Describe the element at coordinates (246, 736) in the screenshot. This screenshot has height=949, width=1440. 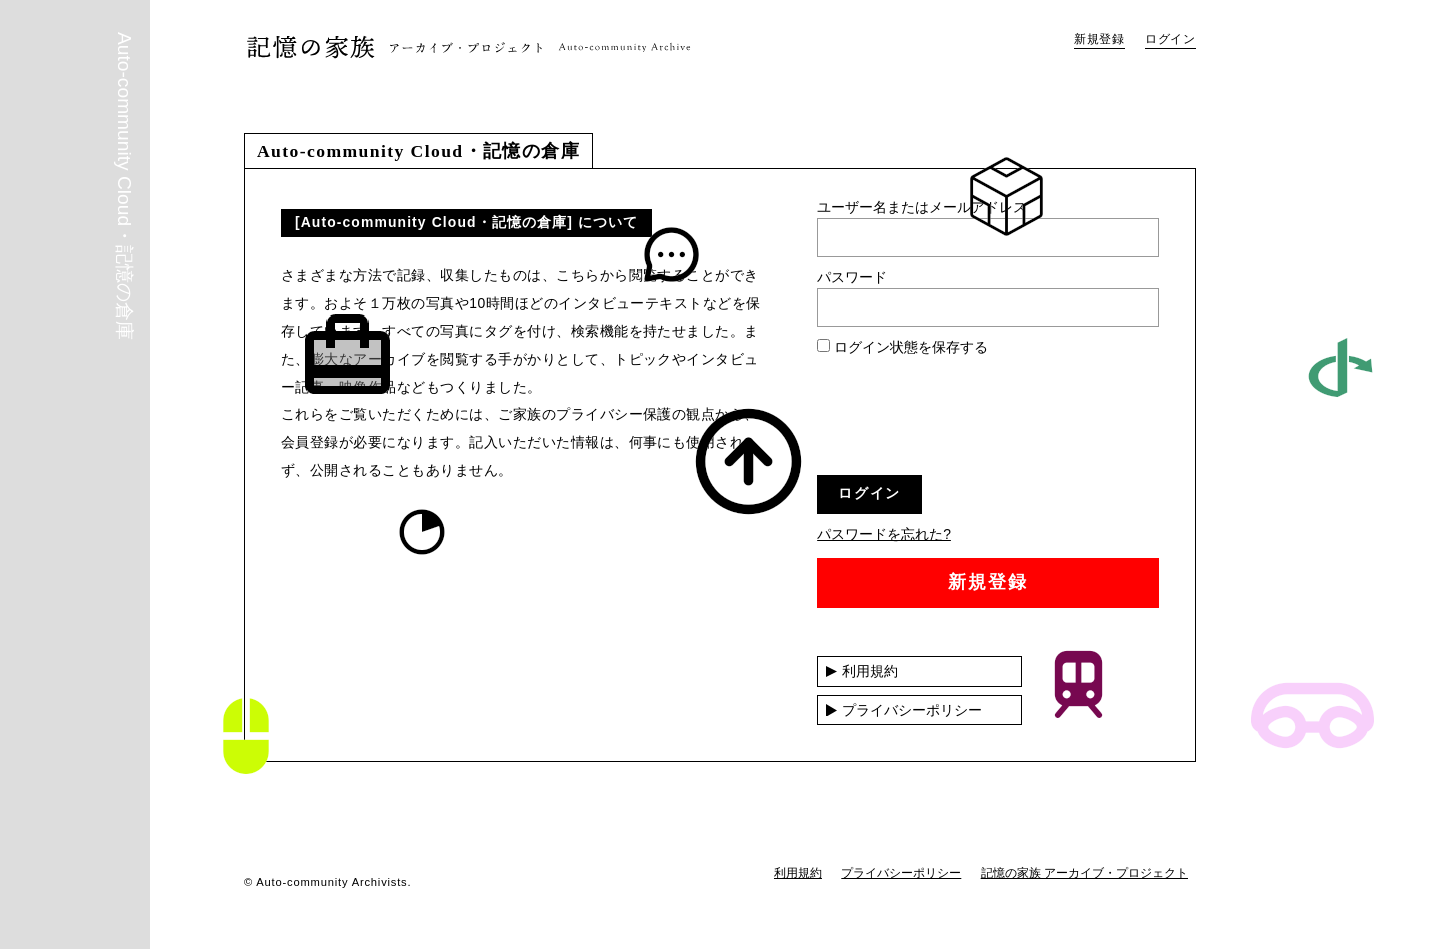
I see `indicates mouse input is available or required` at that location.